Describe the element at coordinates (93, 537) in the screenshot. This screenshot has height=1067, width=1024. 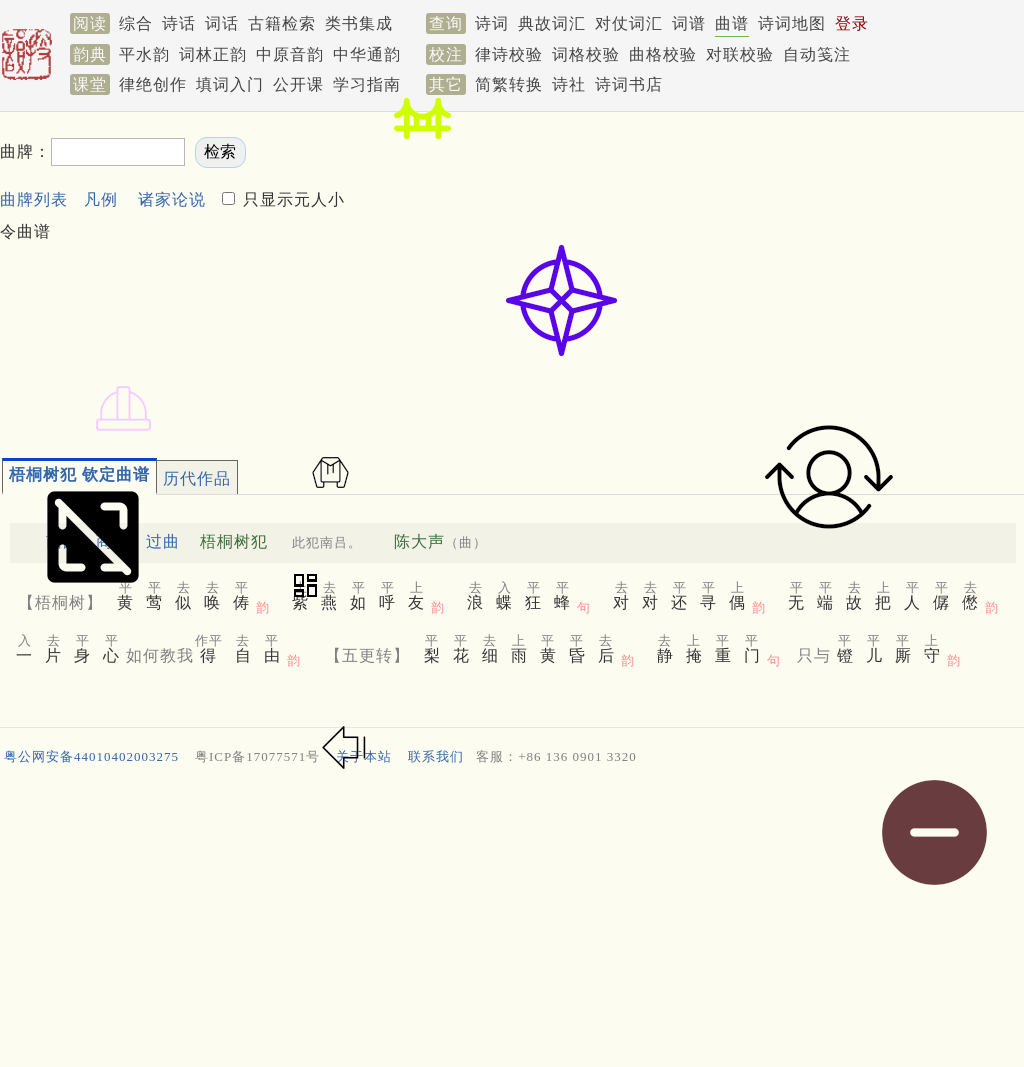
I see `disable selection mode` at that location.